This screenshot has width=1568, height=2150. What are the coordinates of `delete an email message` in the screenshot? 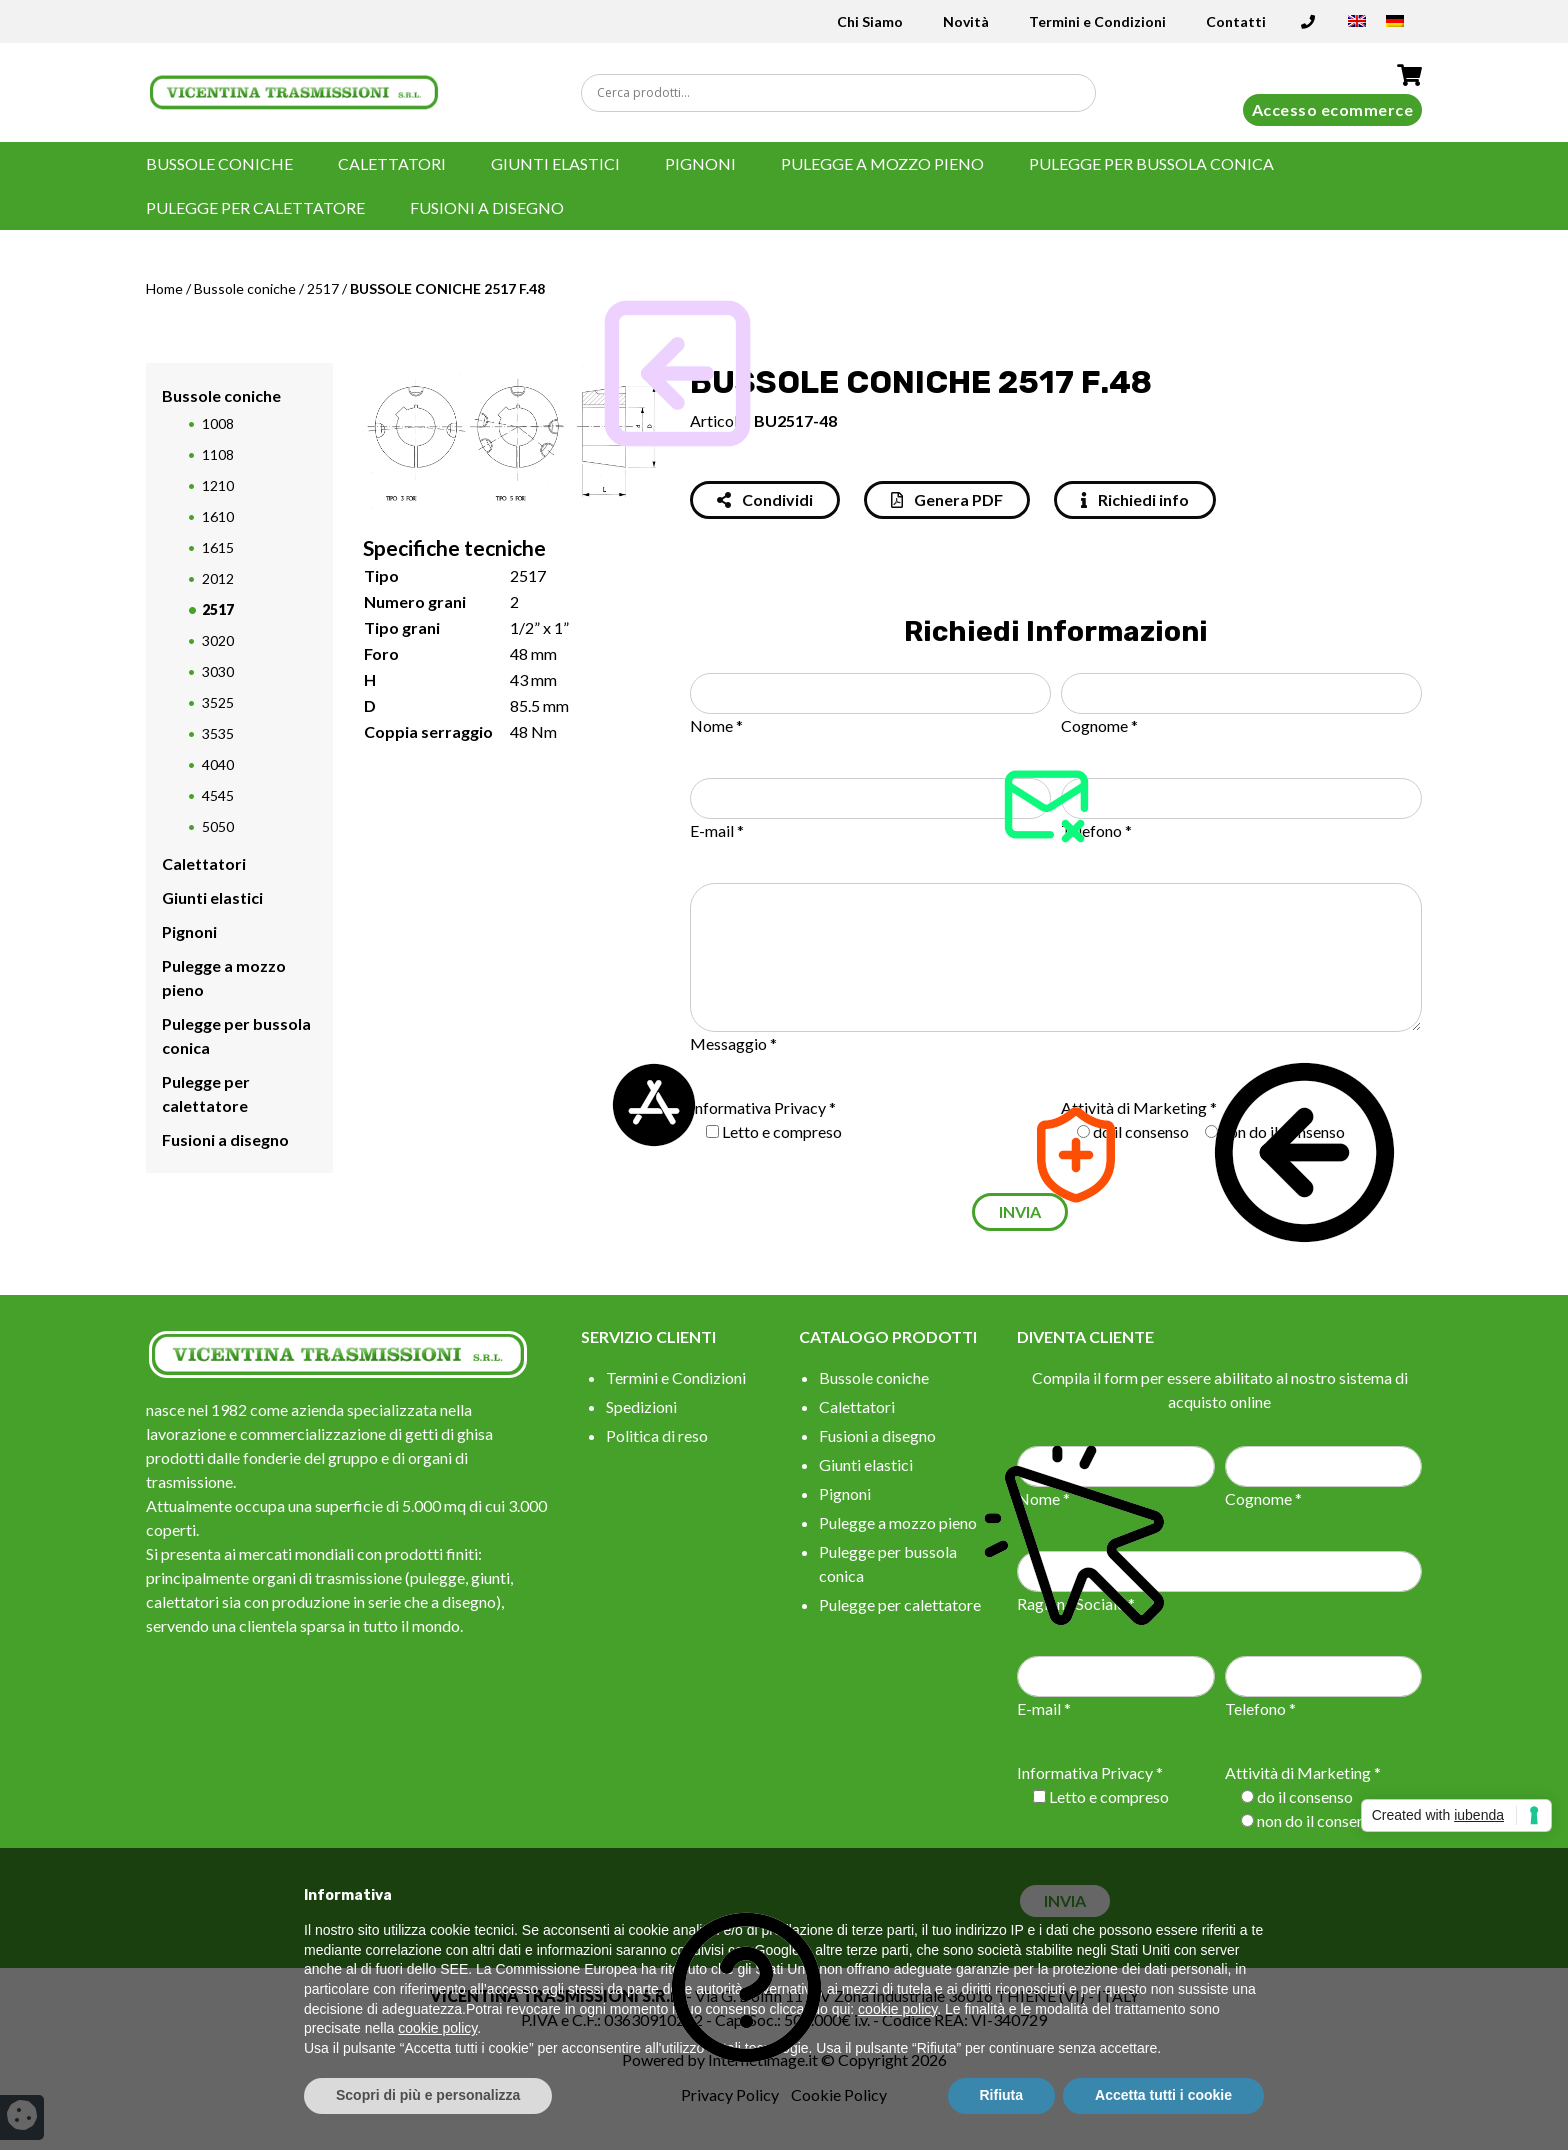 It's located at (1046, 804).